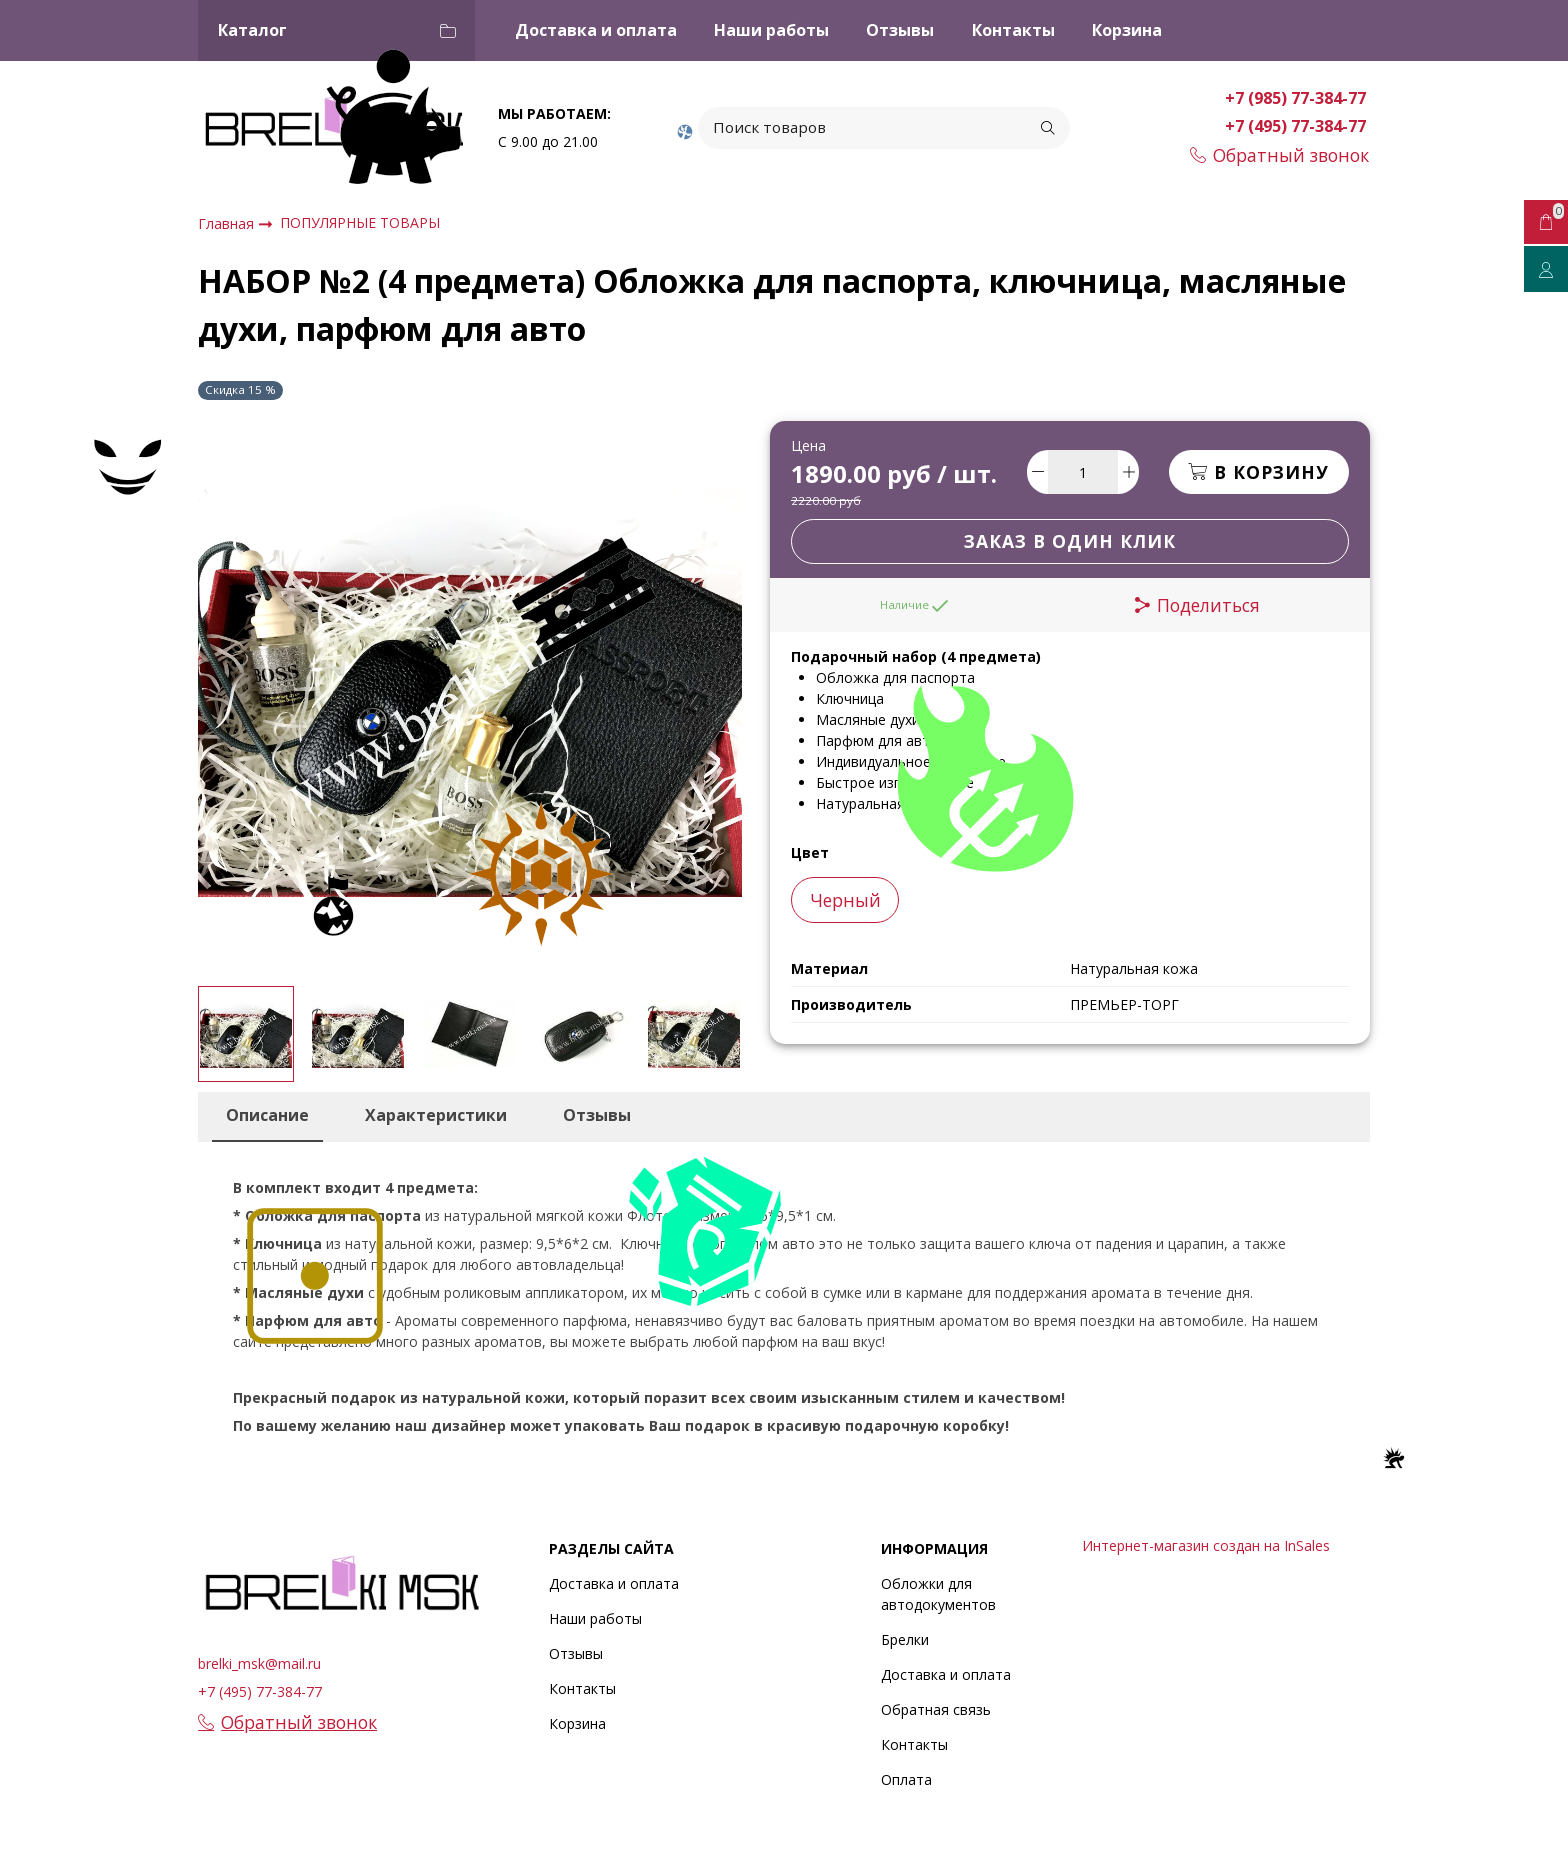  I want to click on indicates a mischievous or cunning character trait, so click(127, 465).